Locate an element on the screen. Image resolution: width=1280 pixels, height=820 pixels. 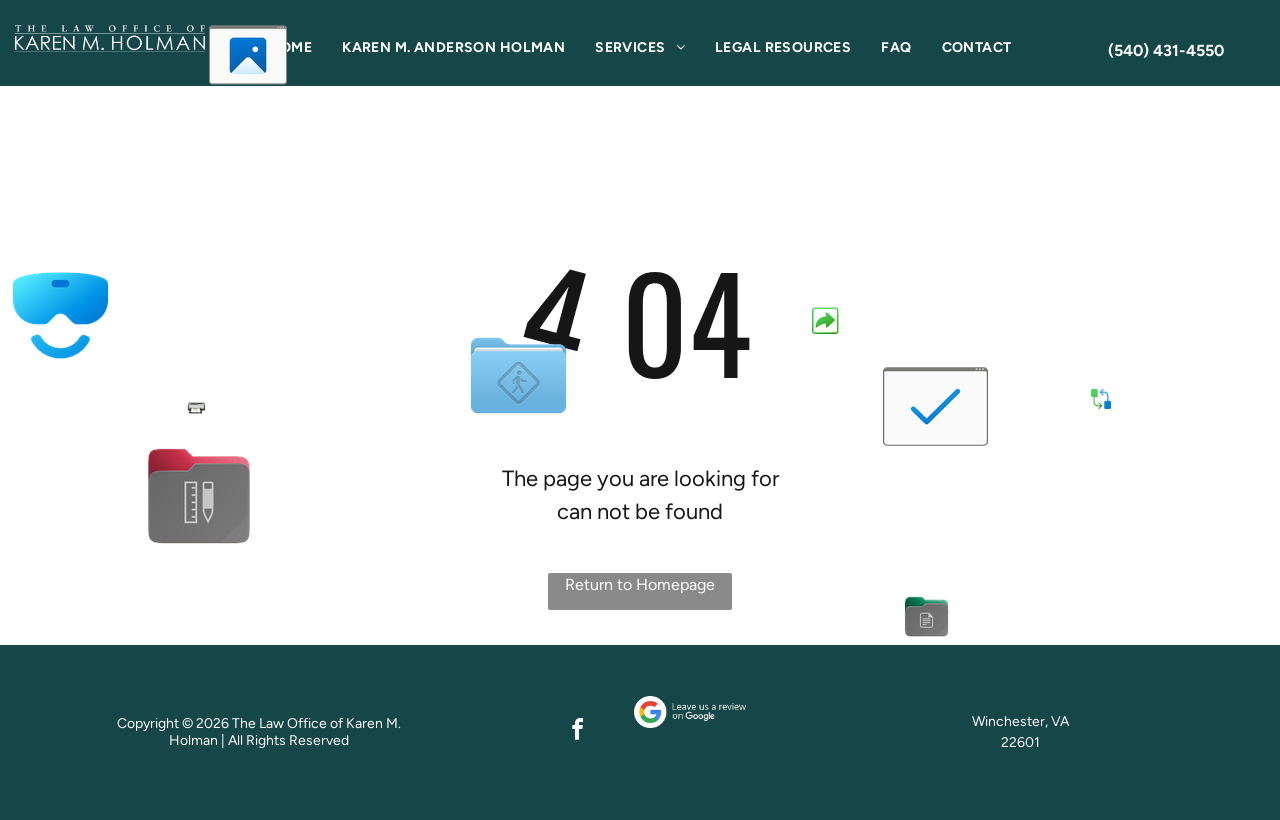
access your public folder is located at coordinates (518, 375).